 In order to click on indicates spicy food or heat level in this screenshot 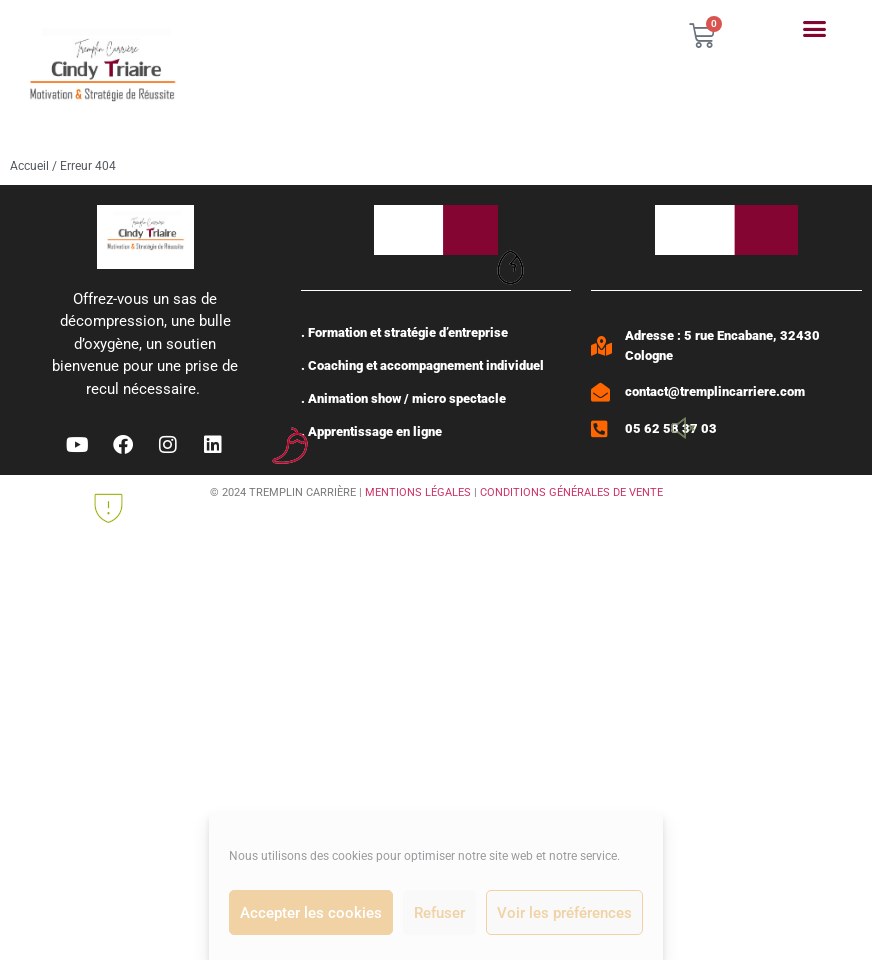, I will do `click(292, 447)`.